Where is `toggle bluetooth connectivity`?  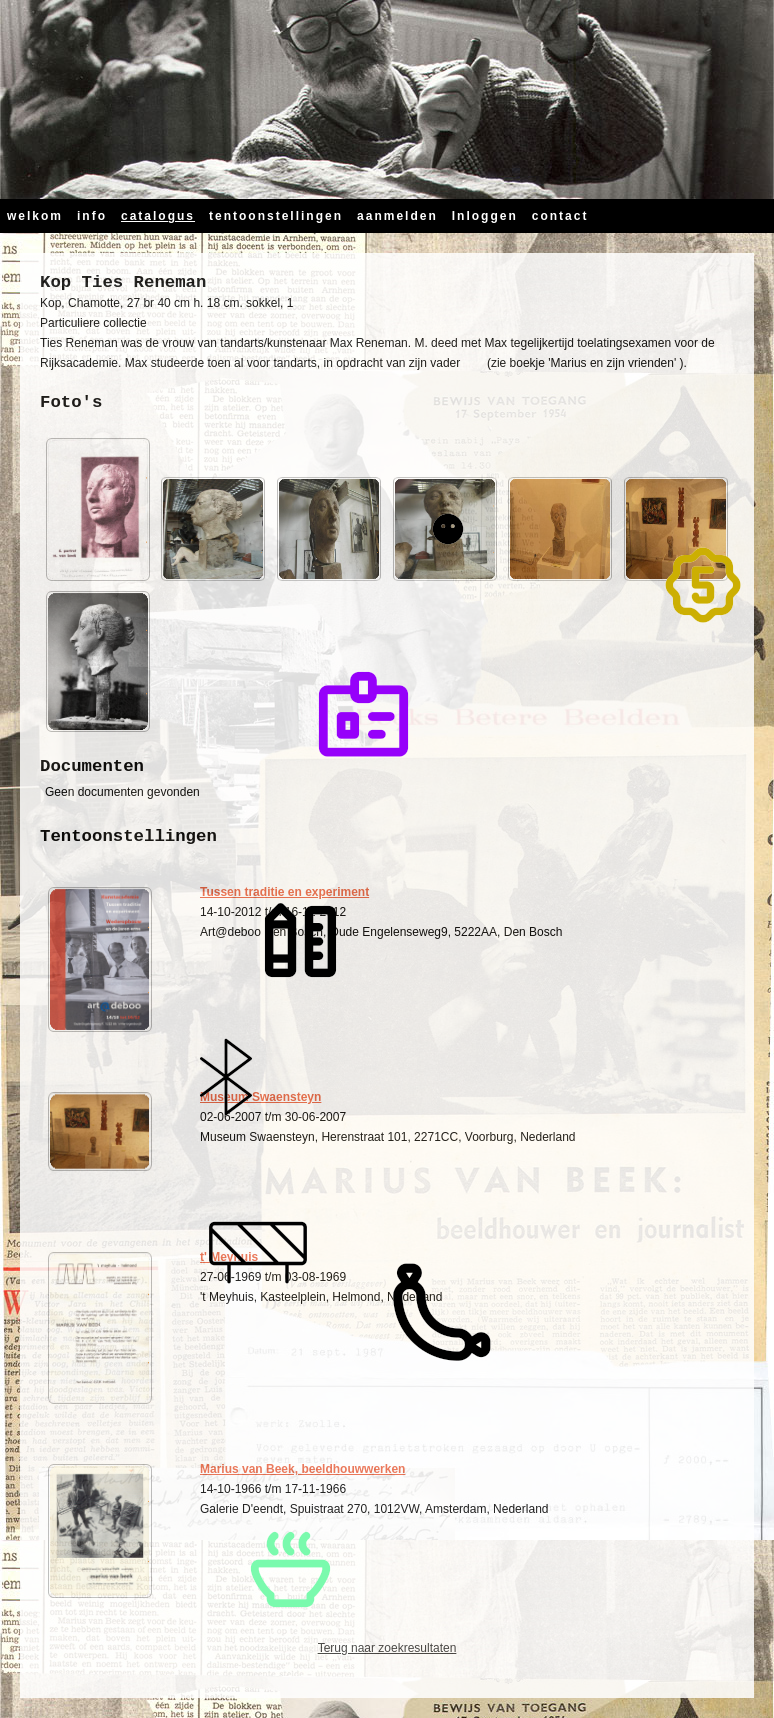 toggle bluetooth connectivity is located at coordinates (226, 1077).